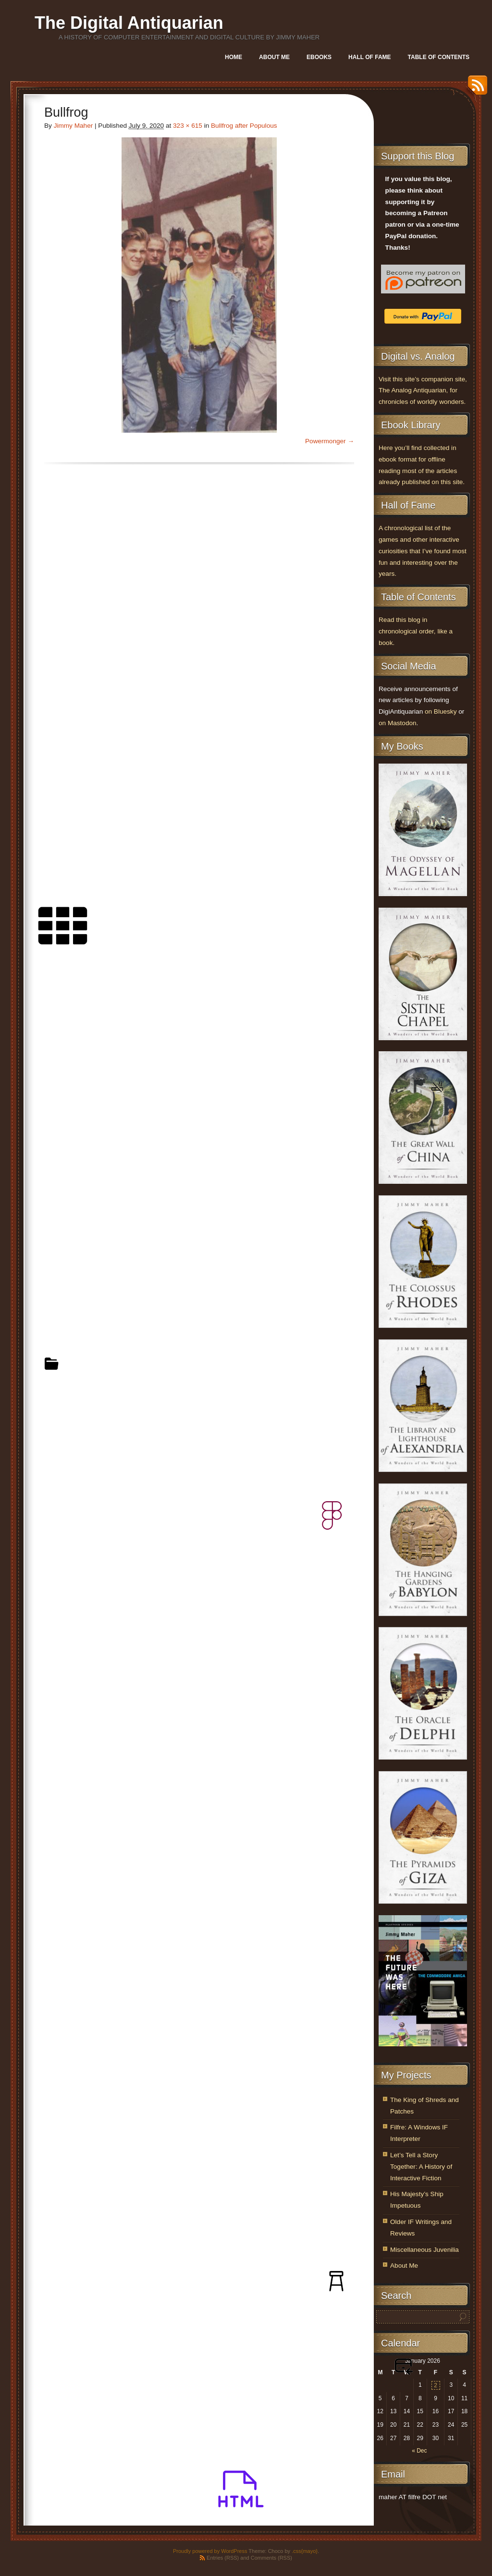 This screenshot has width=492, height=2576. Describe the element at coordinates (403, 2365) in the screenshot. I see `request a refund to your card` at that location.